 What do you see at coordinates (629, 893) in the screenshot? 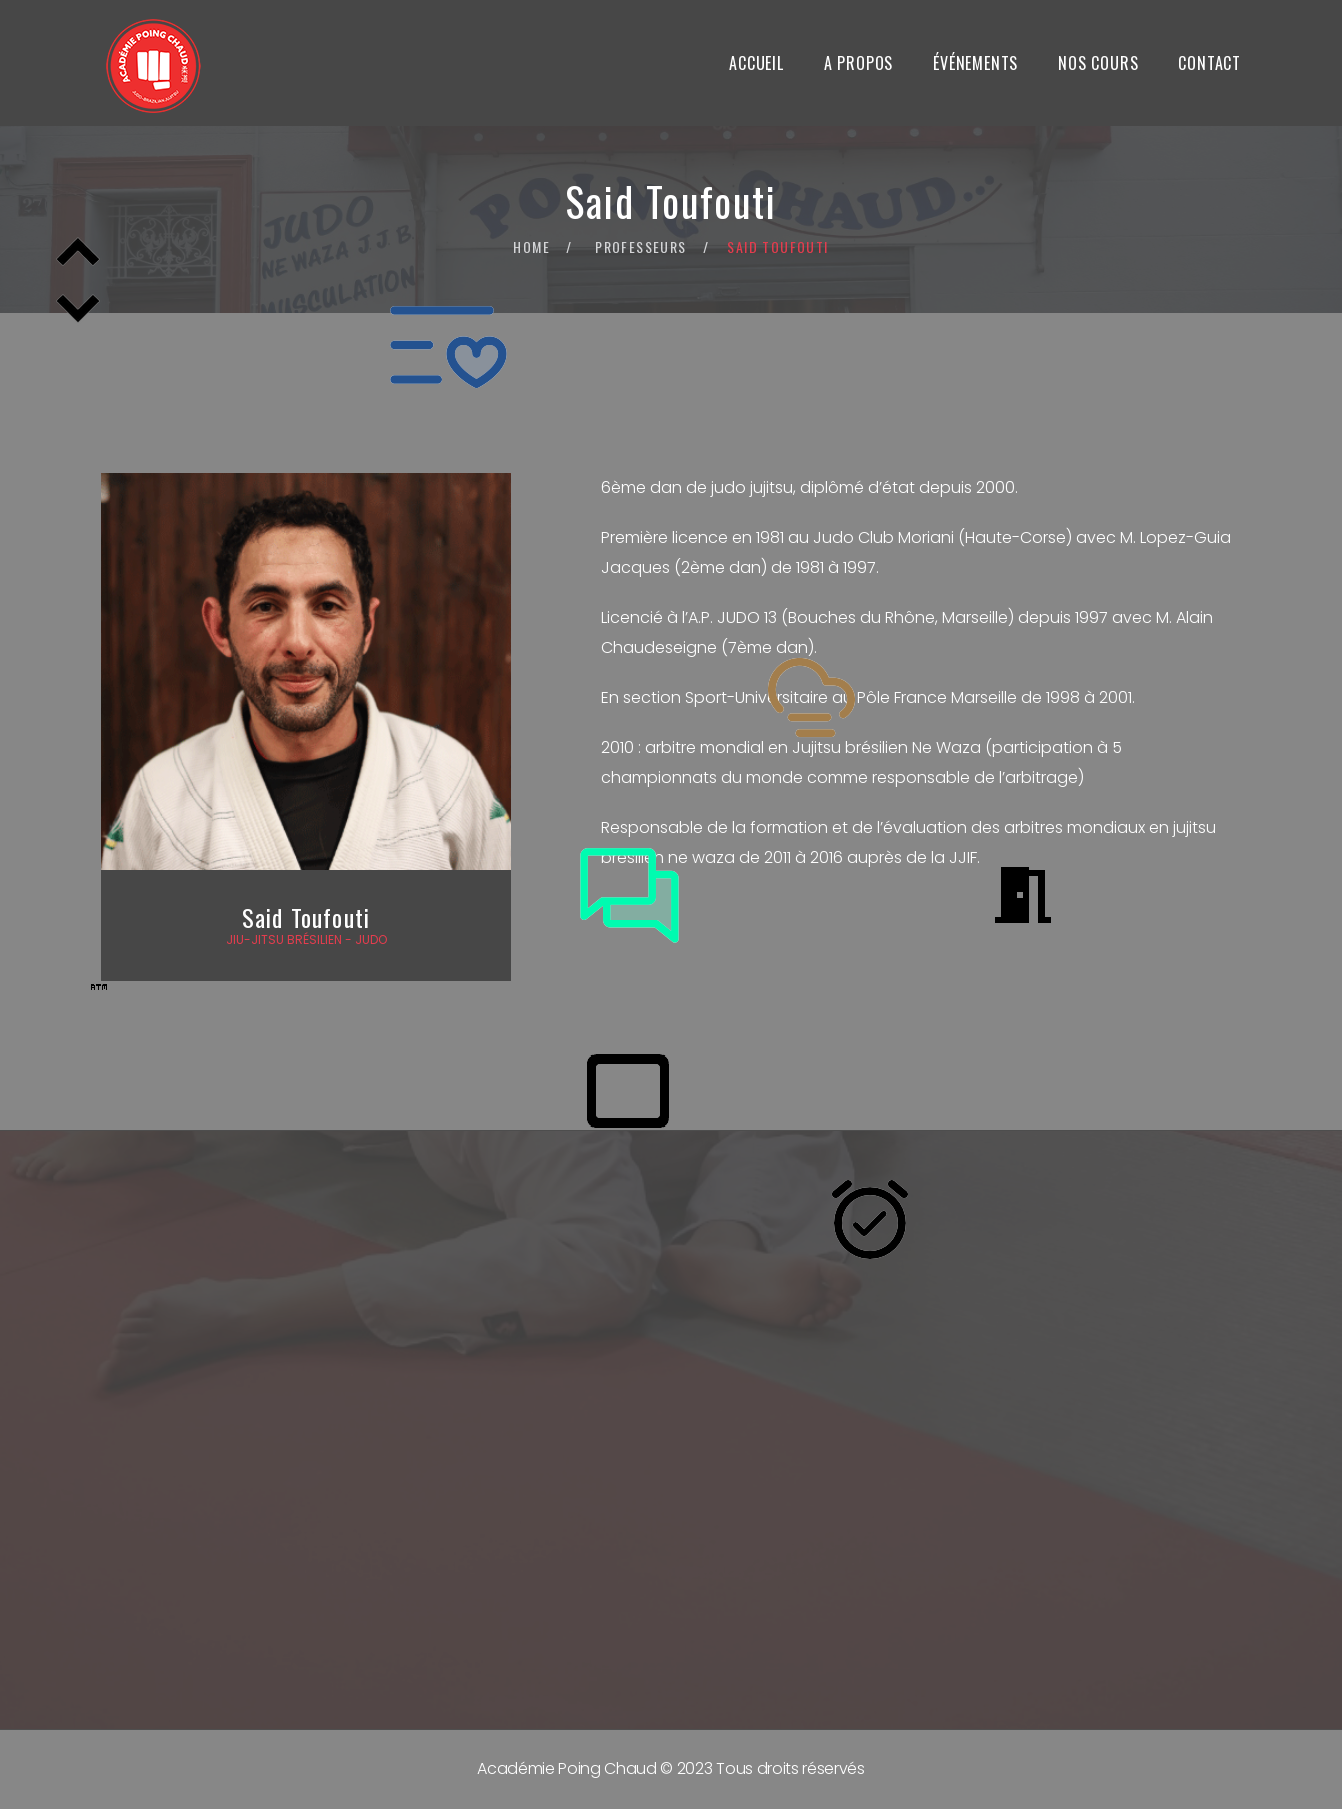
I see `open your messages or conversations` at bounding box center [629, 893].